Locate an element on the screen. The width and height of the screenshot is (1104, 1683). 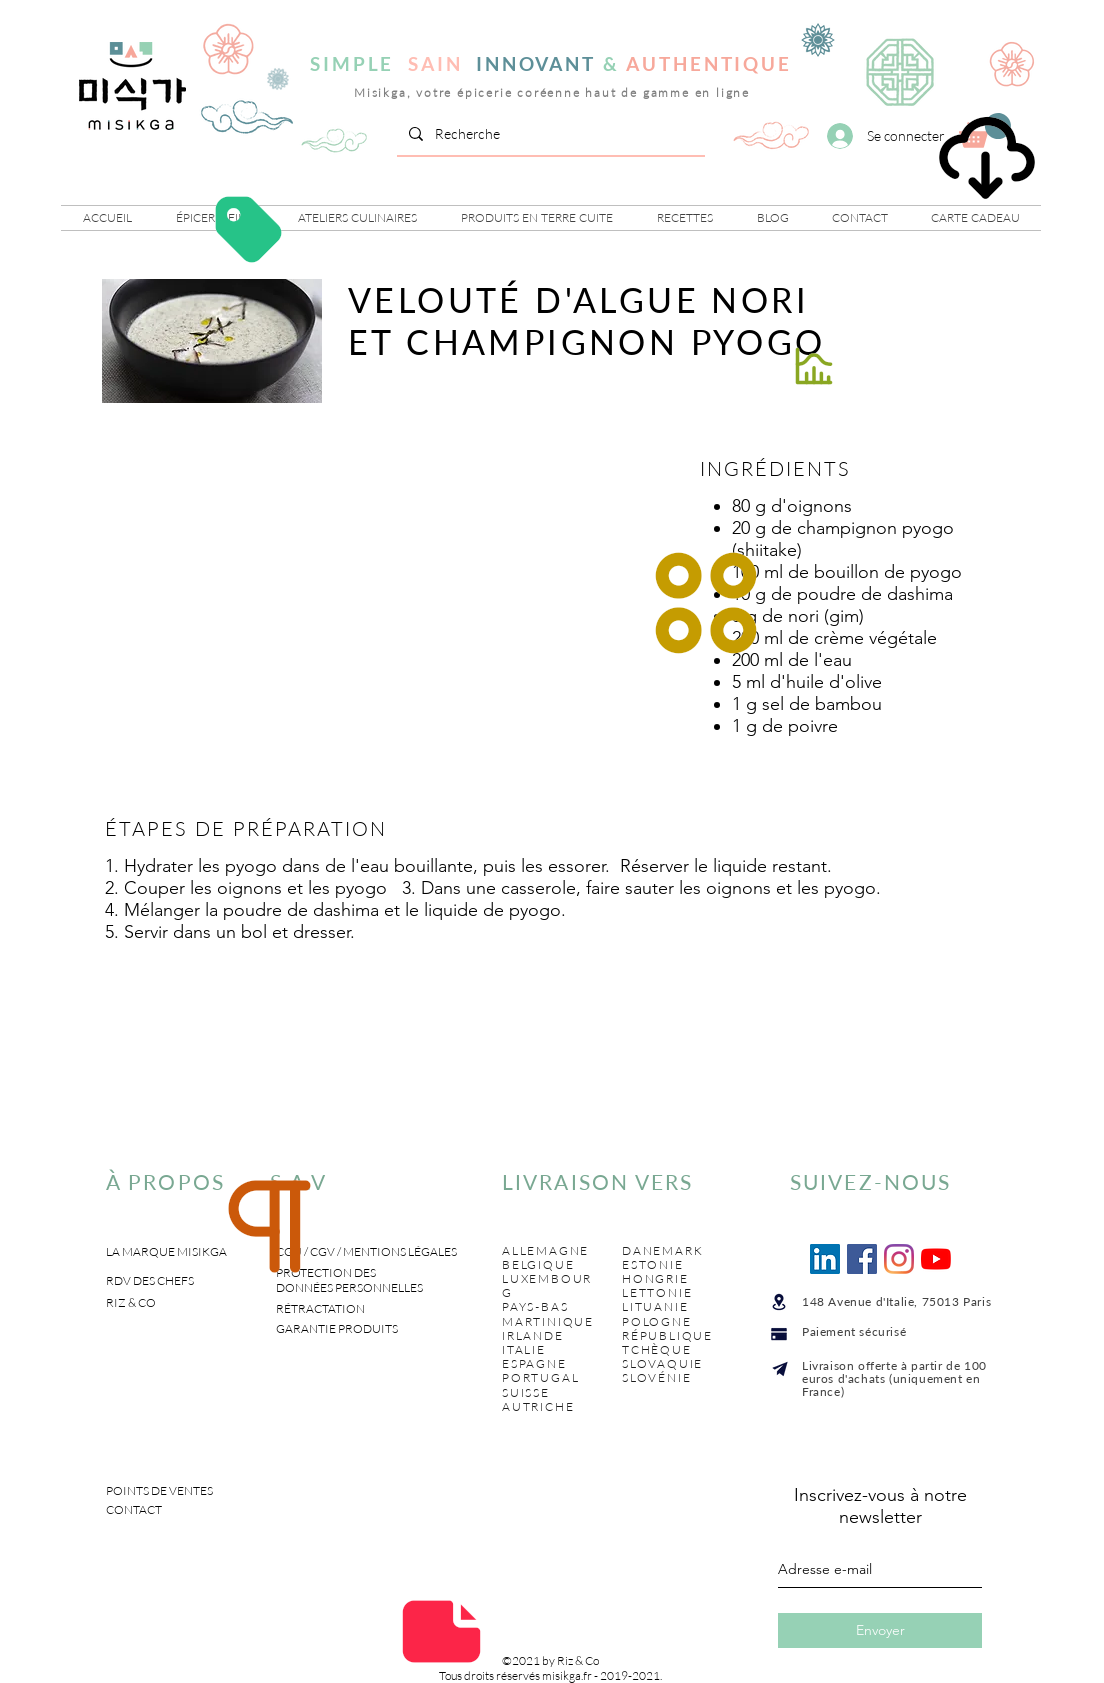
download file from cloud storage is located at coordinates (985, 151).